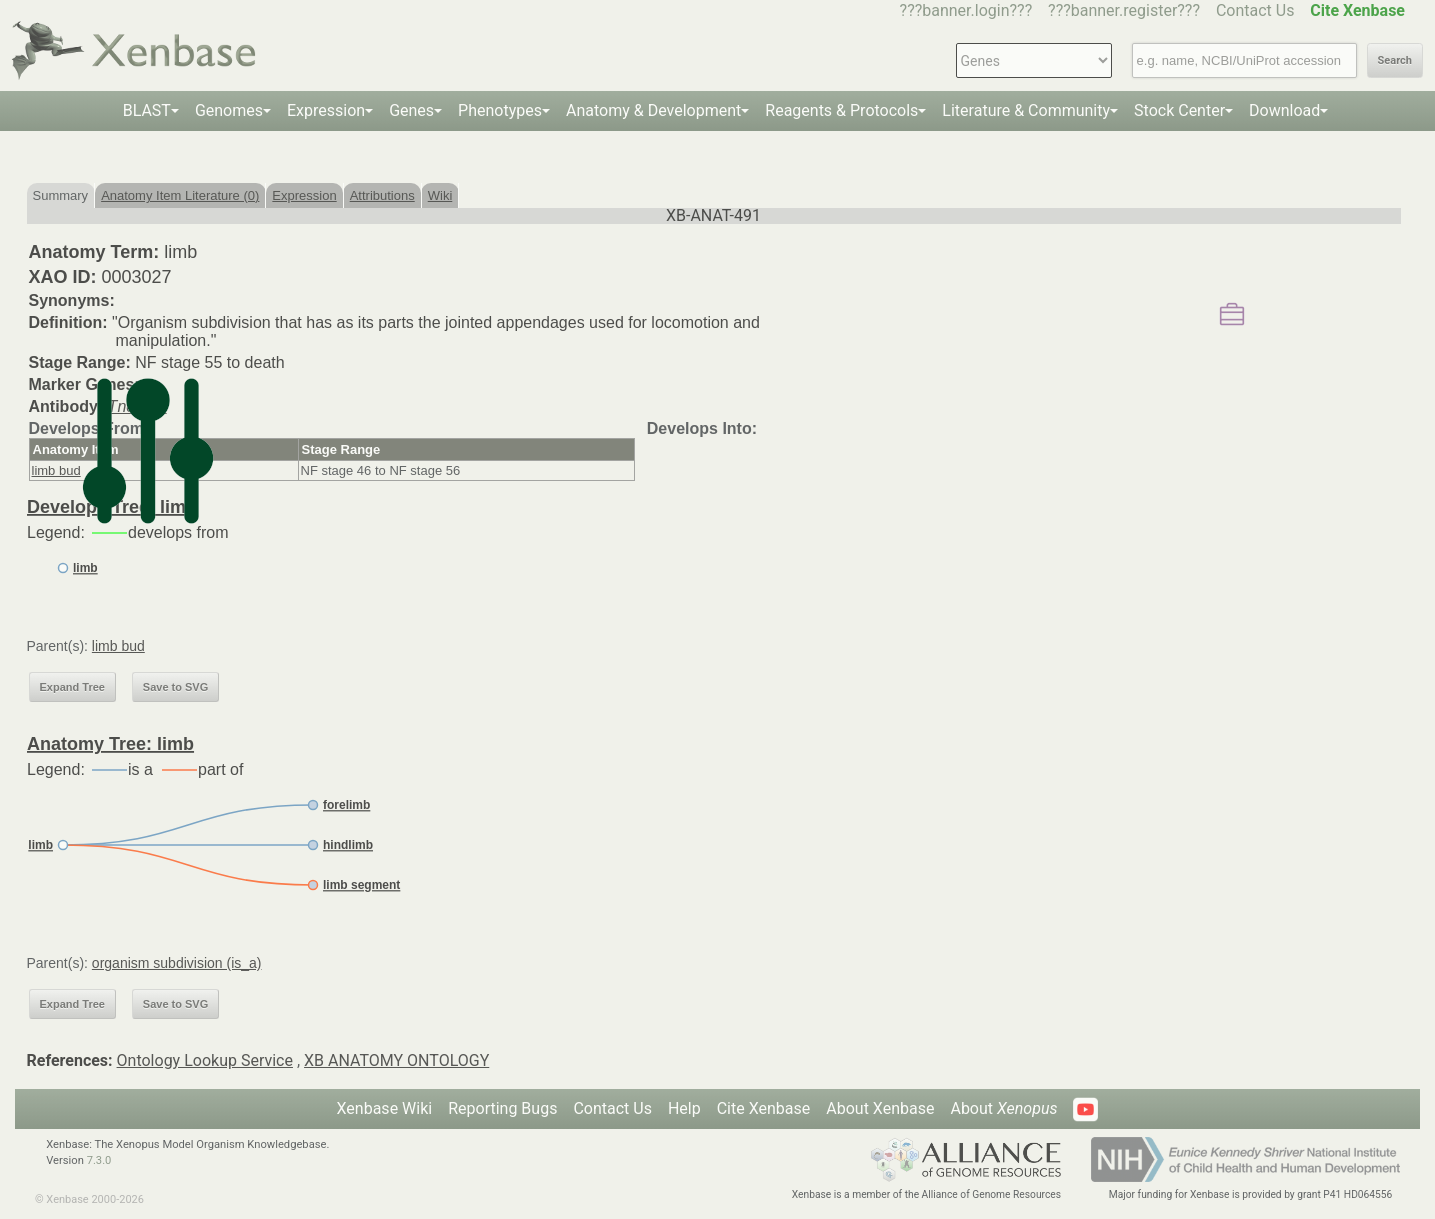  I want to click on open settings or preferences, so click(148, 451).